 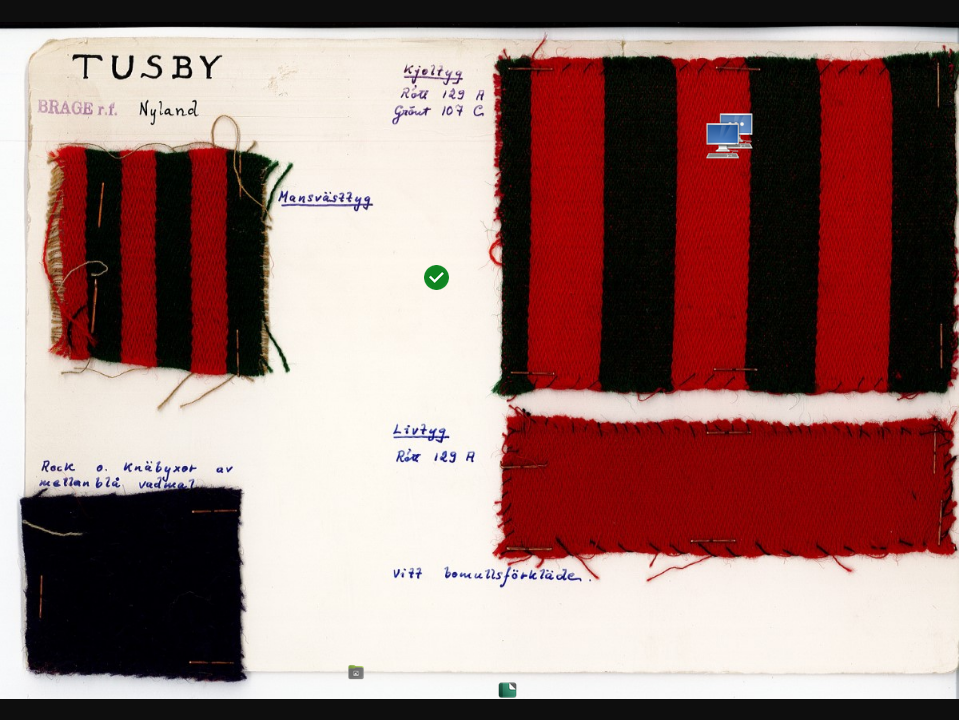 I want to click on mark item as complete, so click(x=436, y=277).